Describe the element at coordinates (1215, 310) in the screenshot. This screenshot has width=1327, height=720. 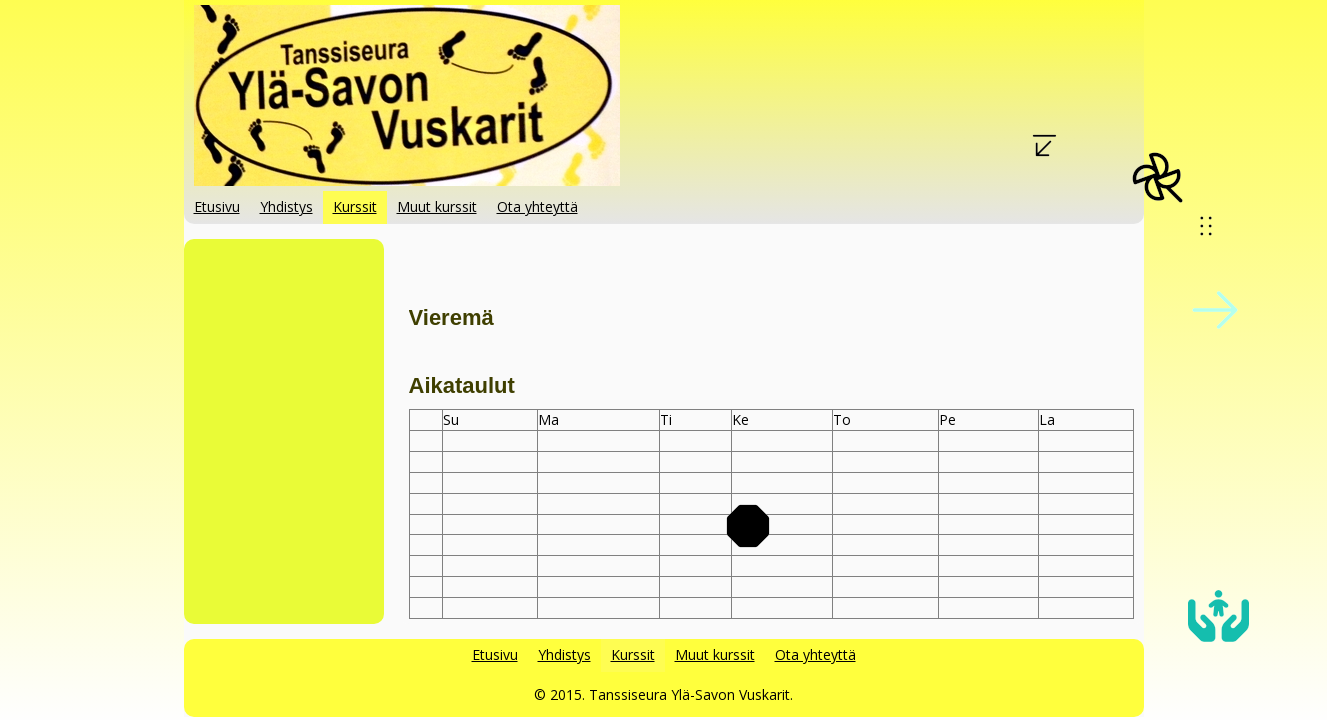
I see `navigate to the next item or screen` at that location.